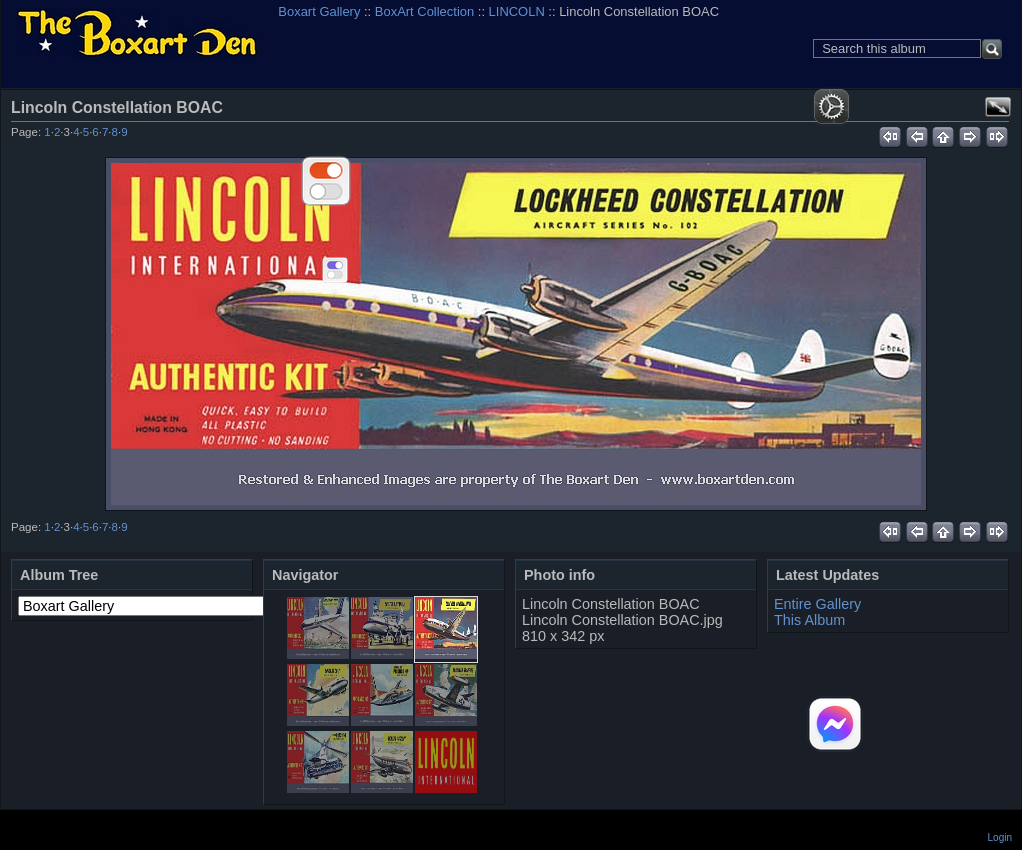  I want to click on open system settings, so click(326, 181).